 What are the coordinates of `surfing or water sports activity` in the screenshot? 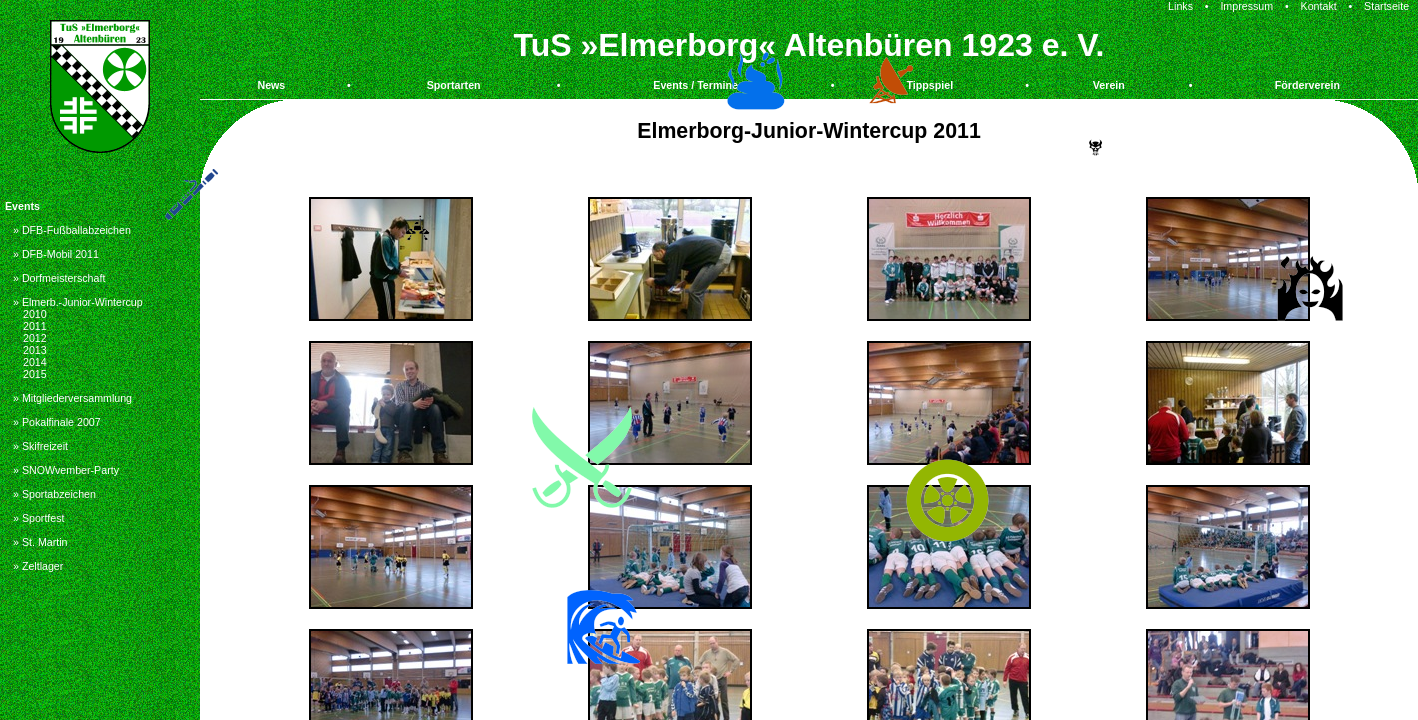 It's located at (604, 627).